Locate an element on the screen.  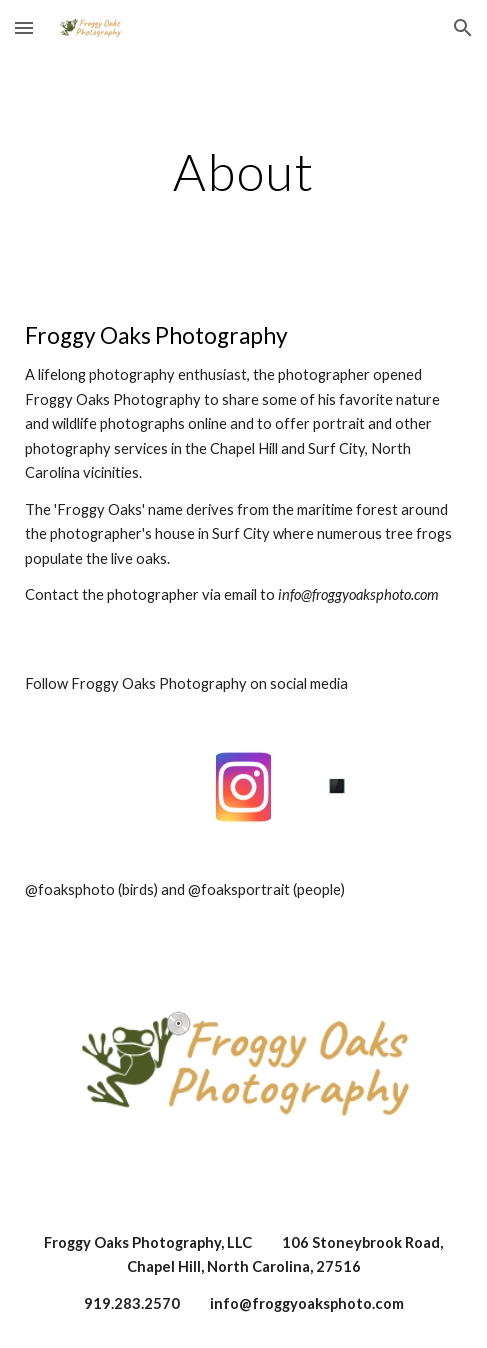
iPod nano device connected is located at coordinates (337, 786).